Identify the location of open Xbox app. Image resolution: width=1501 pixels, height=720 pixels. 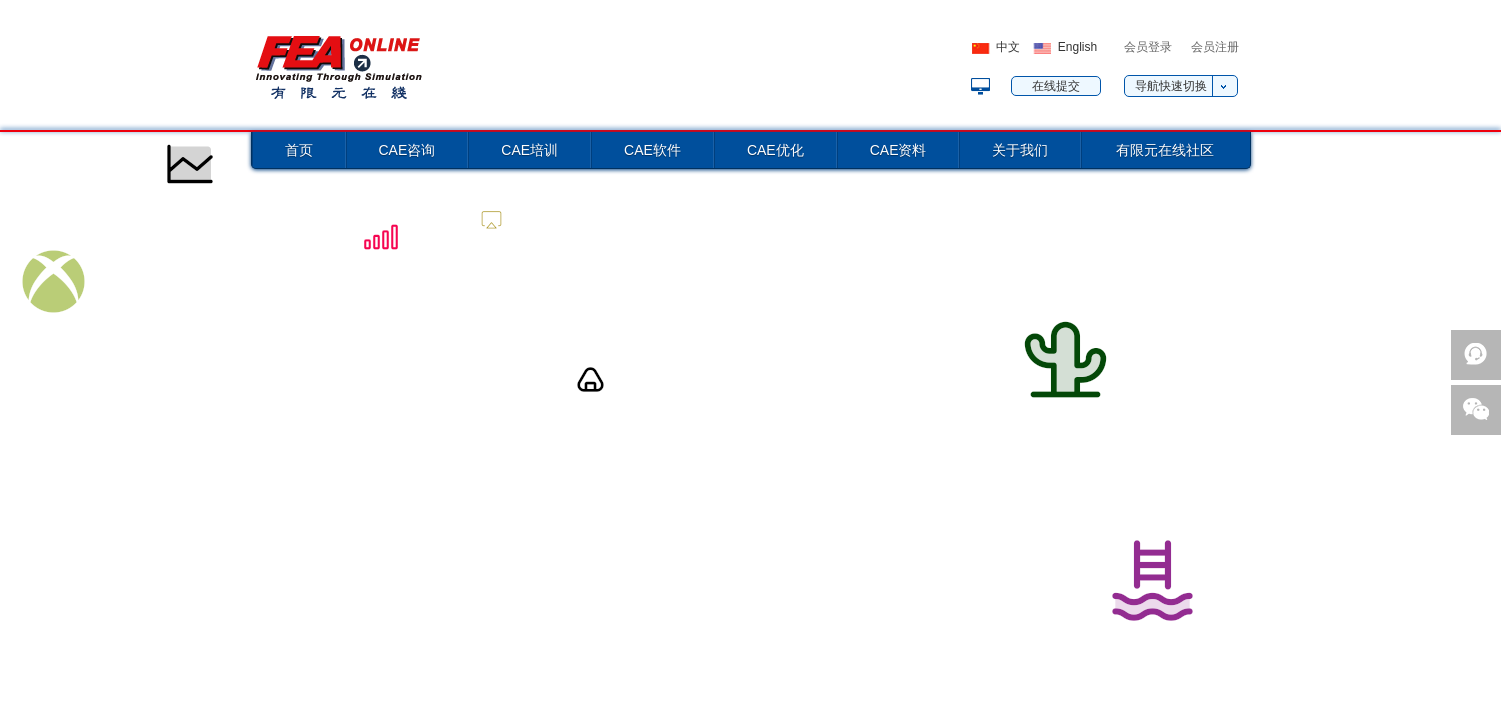
(53, 281).